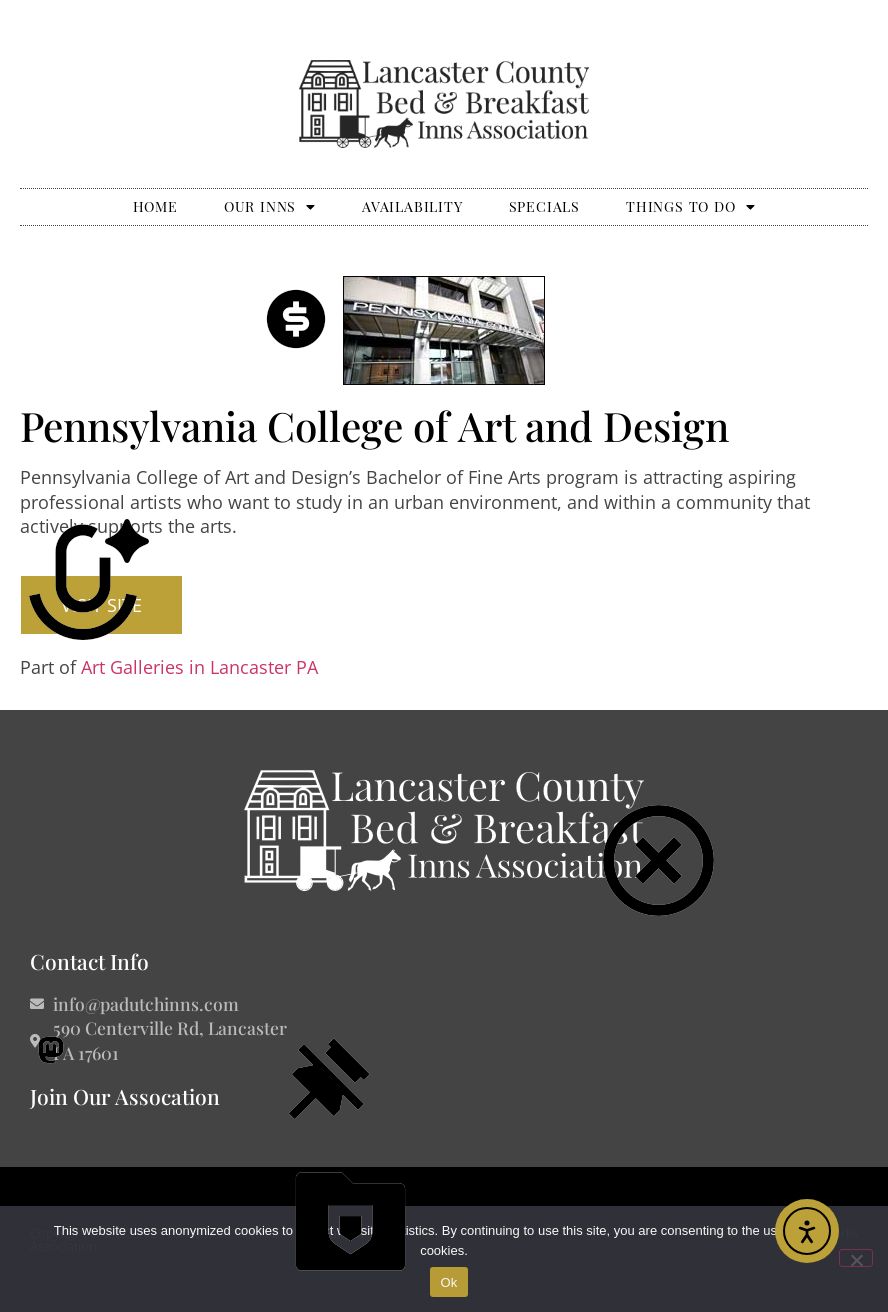 The image size is (888, 1312). I want to click on open mastodon app, so click(51, 1050).